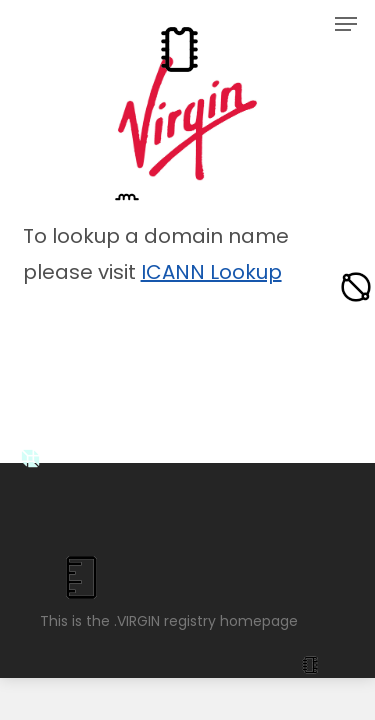 This screenshot has width=375, height=720. What do you see at coordinates (179, 49) in the screenshot?
I see `view processor or hardware information` at bounding box center [179, 49].